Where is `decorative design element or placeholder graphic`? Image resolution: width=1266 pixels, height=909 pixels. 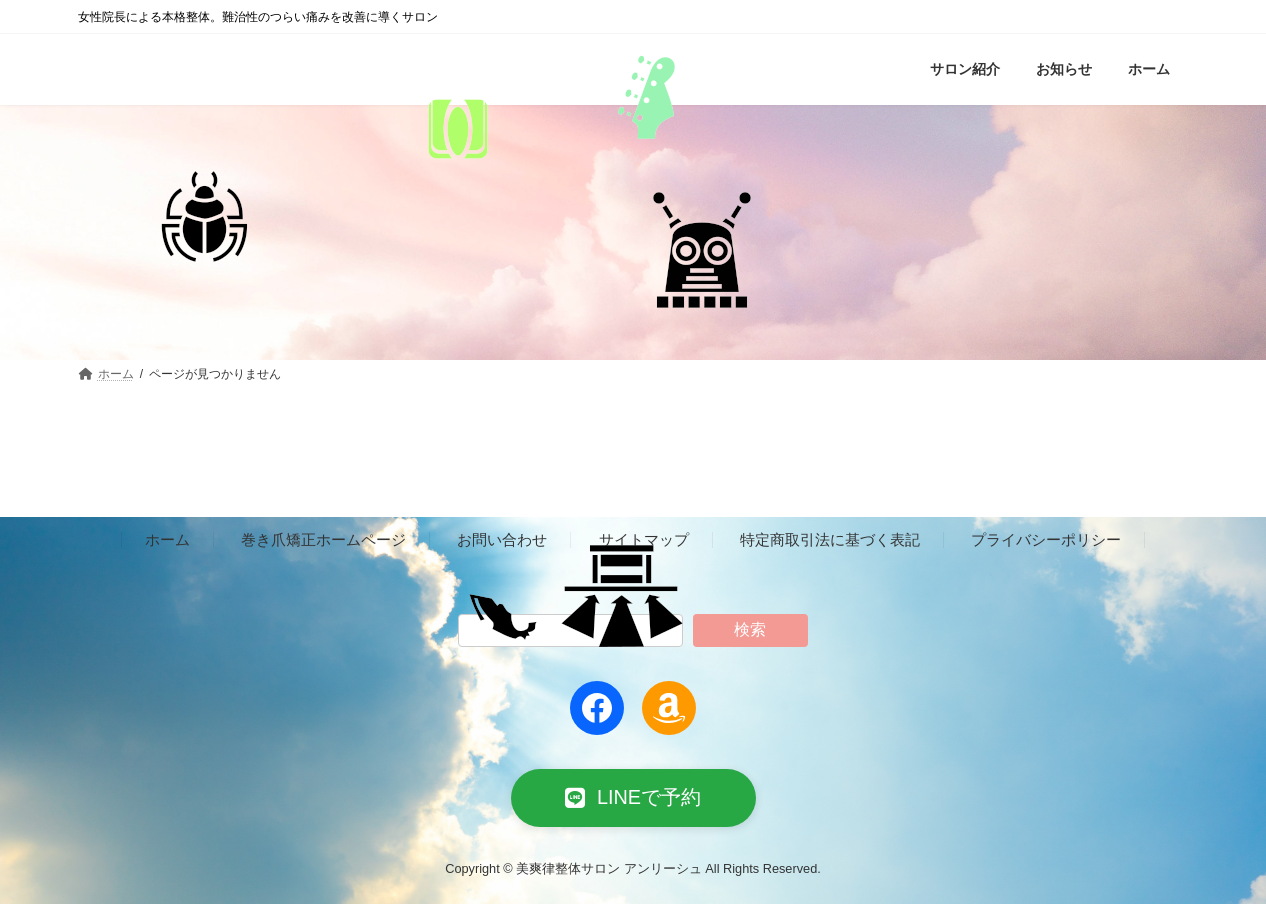 decorative design element or placeholder graphic is located at coordinates (458, 129).